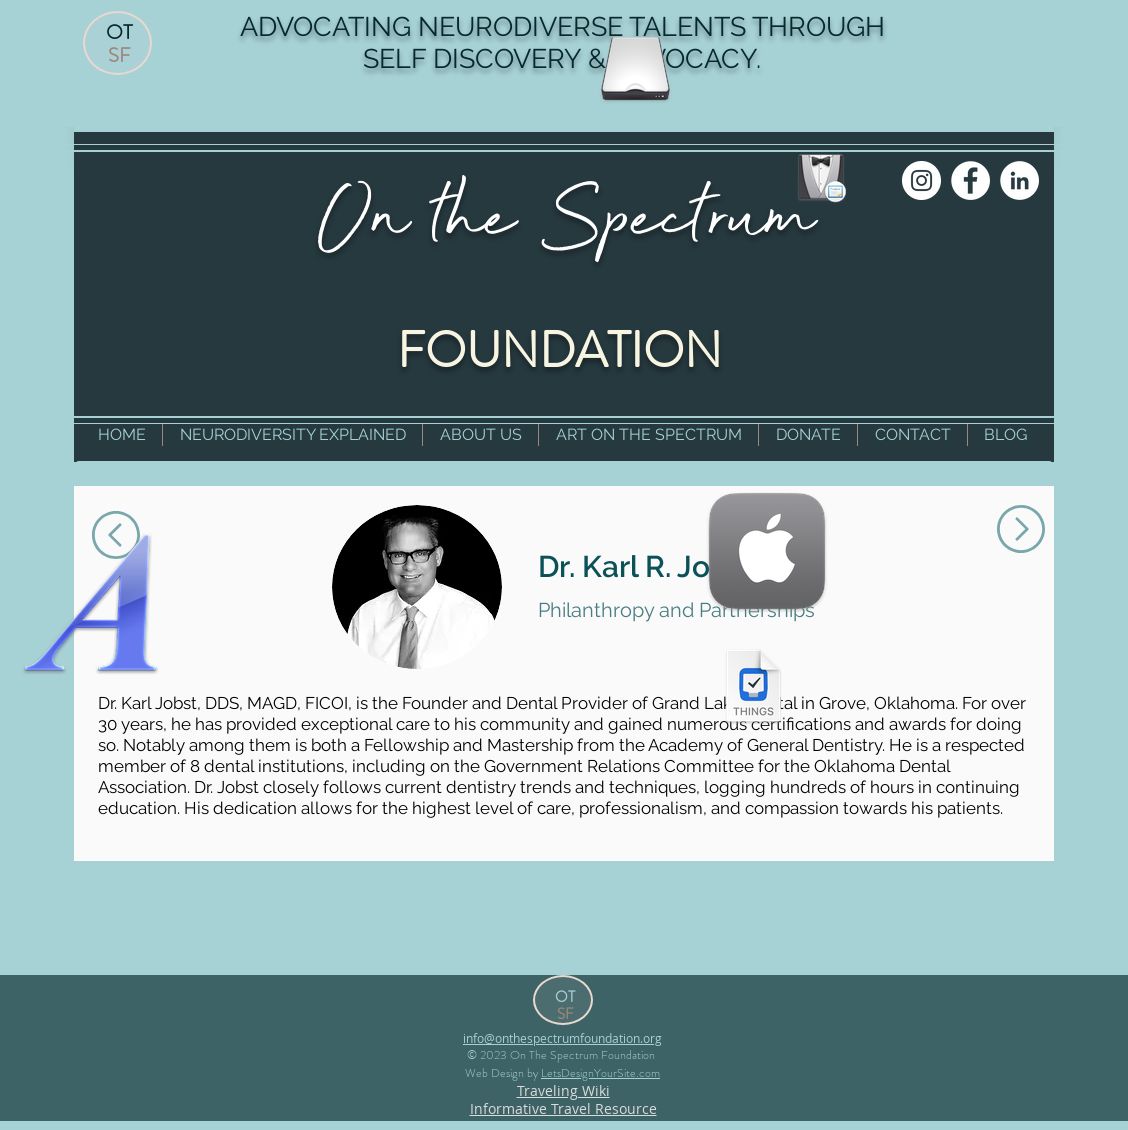 Image resolution: width=1128 pixels, height=1130 pixels. Describe the element at coordinates (635, 69) in the screenshot. I see `open scanner application` at that location.